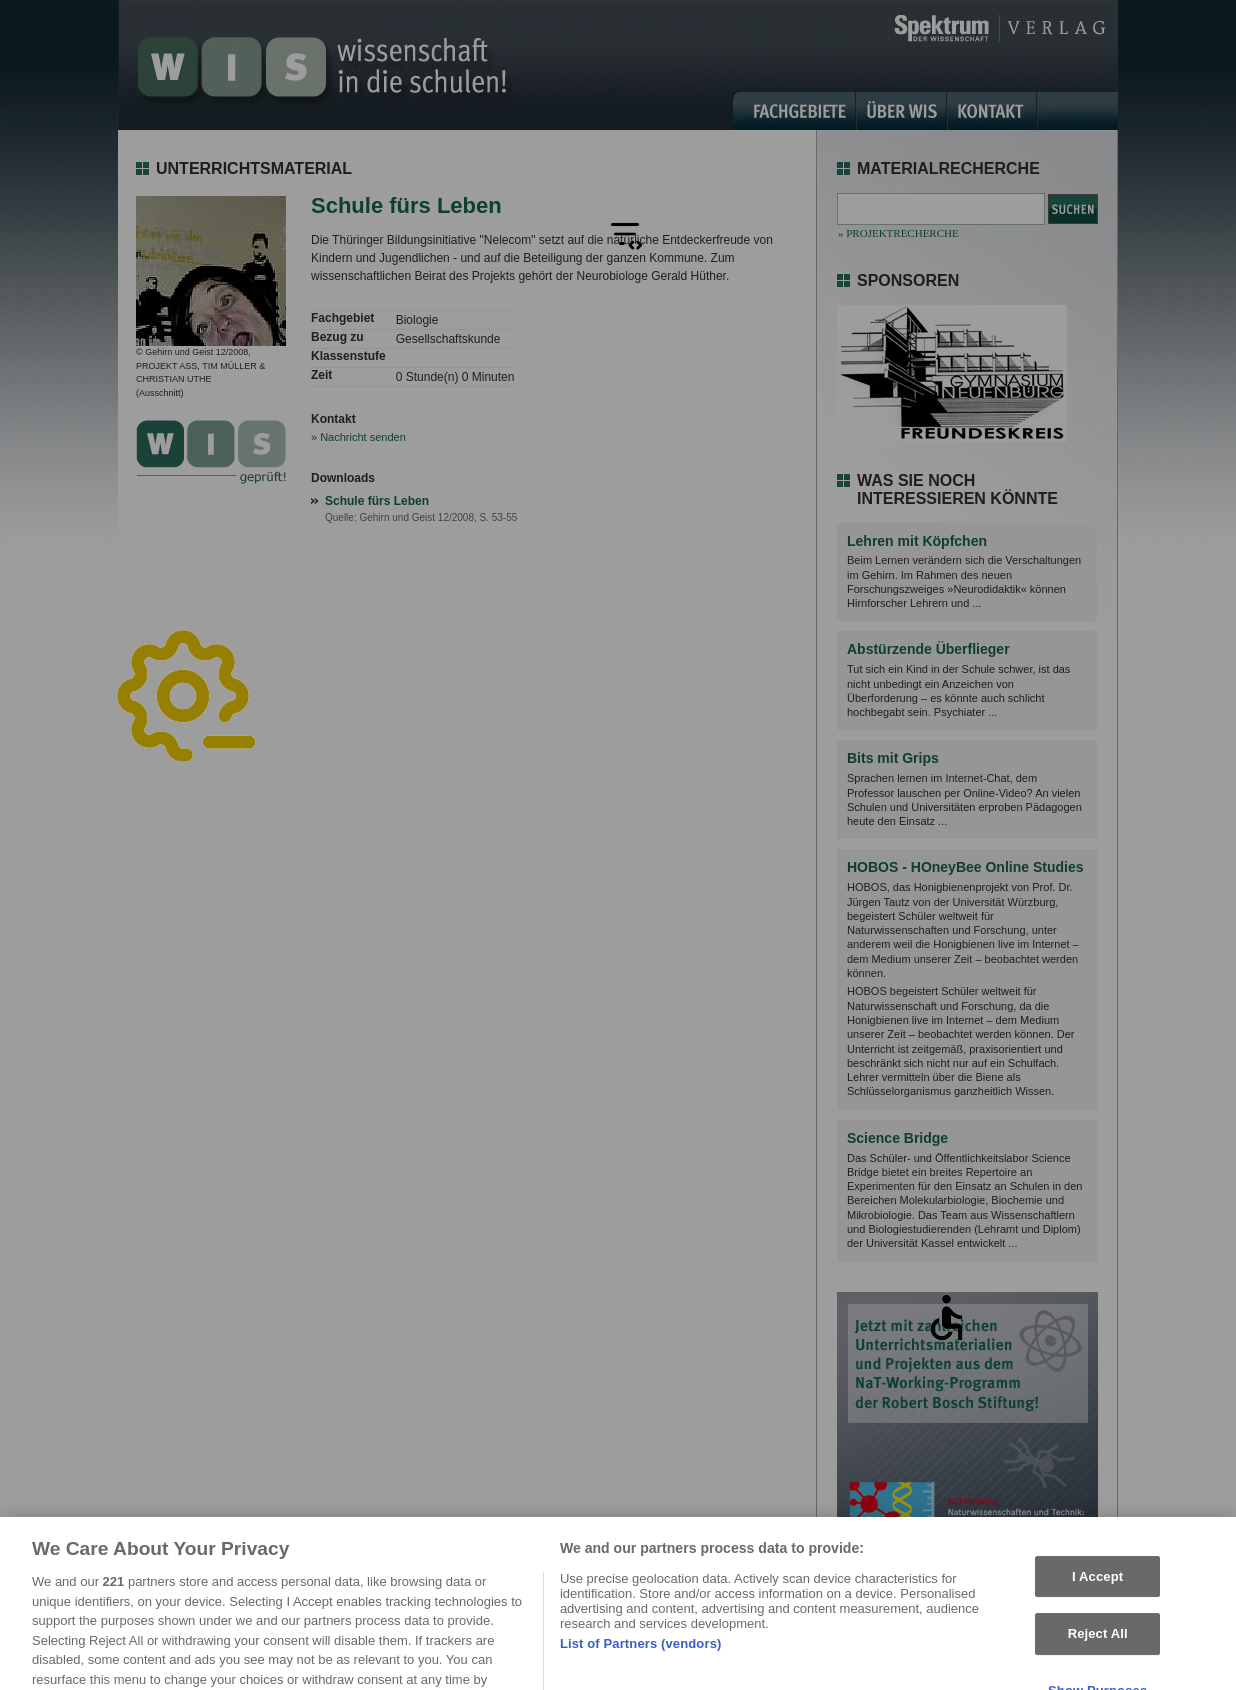 This screenshot has width=1236, height=1690. Describe the element at coordinates (183, 696) in the screenshot. I see `remove a setting or preference` at that location.